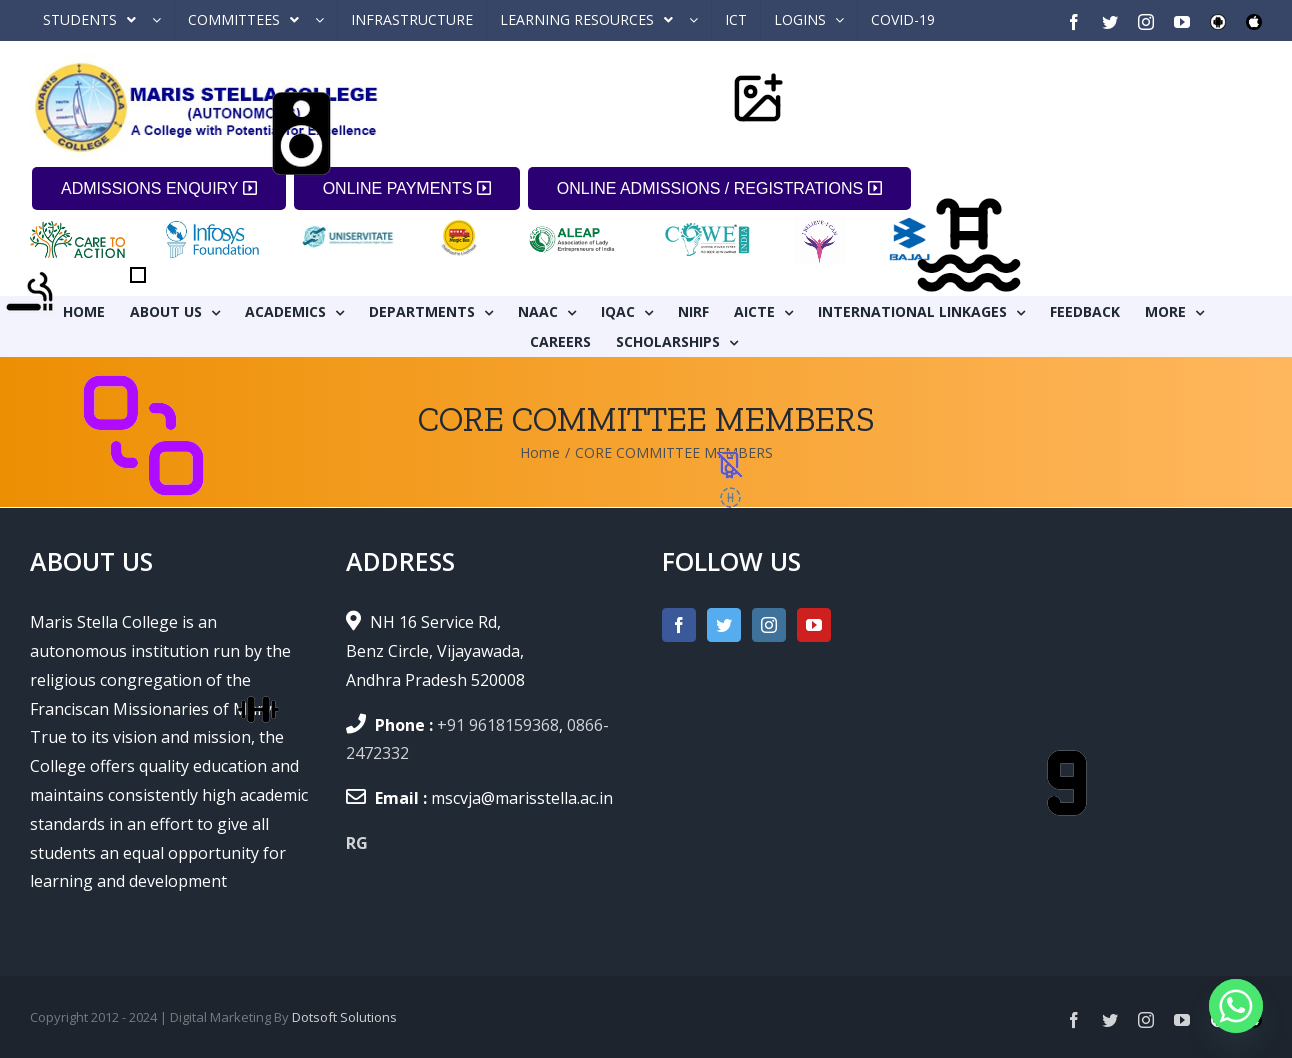 The height and width of the screenshot is (1058, 1292). Describe the element at coordinates (138, 275) in the screenshot. I see `select or crop a square area` at that location.